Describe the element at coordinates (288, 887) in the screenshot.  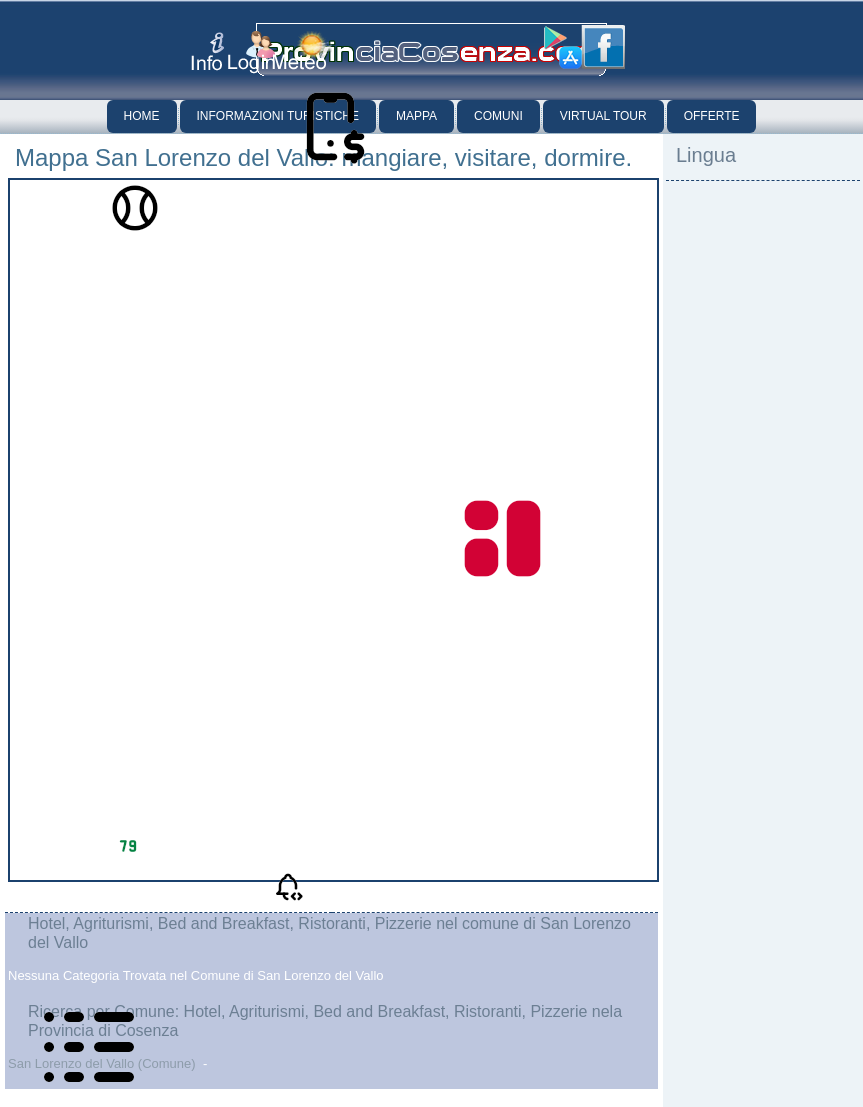
I see `configure notification settings via code` at that location.